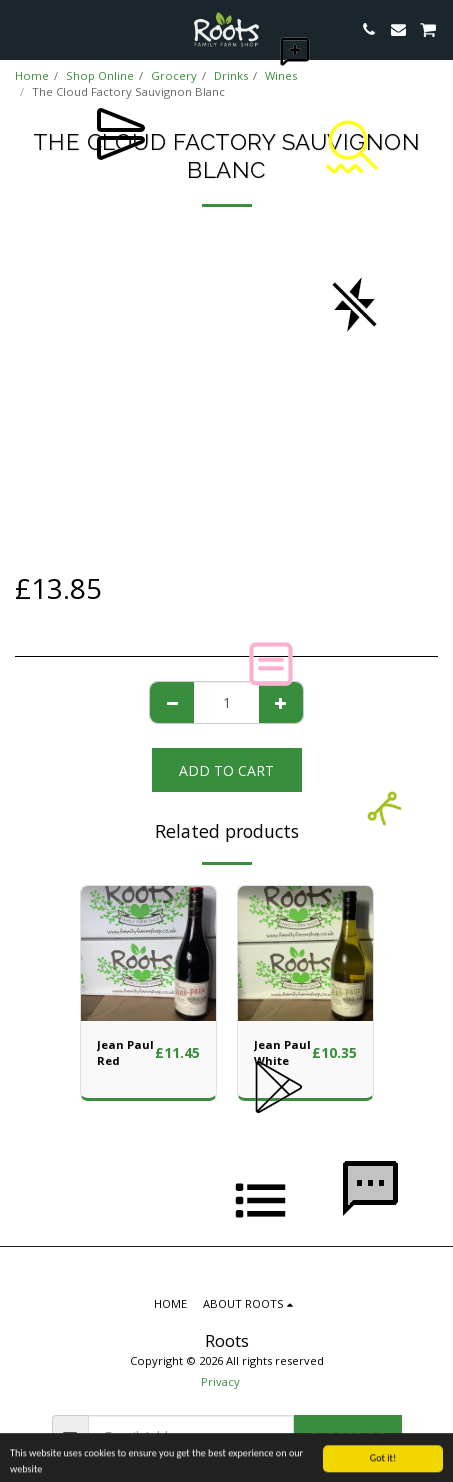  I want to click on indicates equality or comparison function, so click(271, 664).